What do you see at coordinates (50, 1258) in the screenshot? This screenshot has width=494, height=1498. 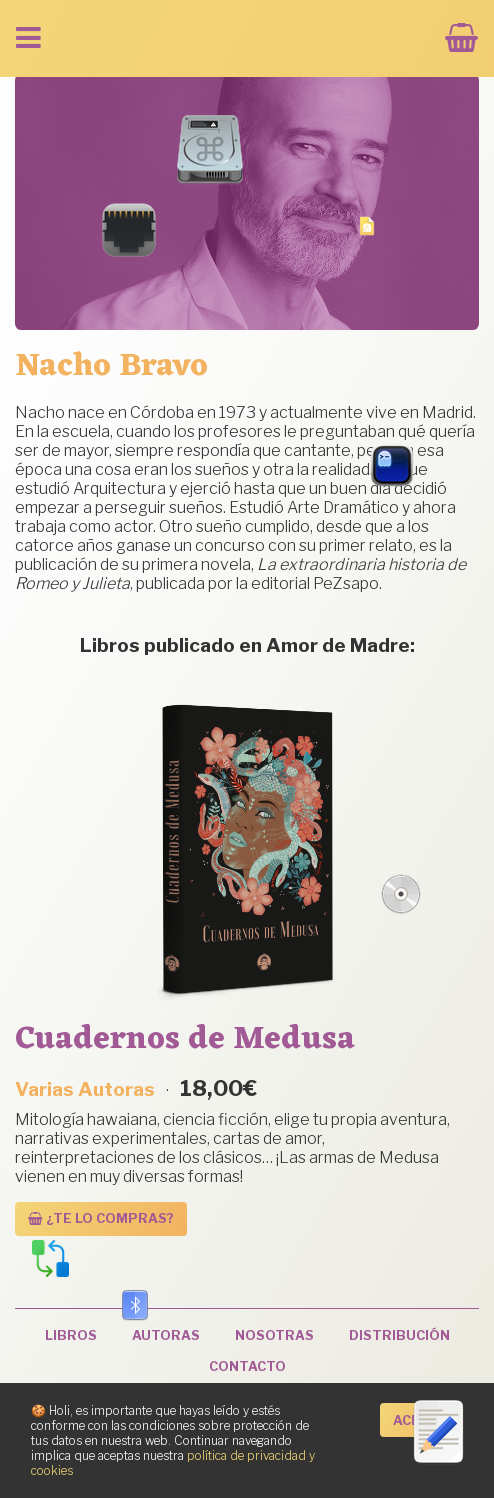 I see `indicates an active connection between two devices or services` at bounding box center [50, 1258].